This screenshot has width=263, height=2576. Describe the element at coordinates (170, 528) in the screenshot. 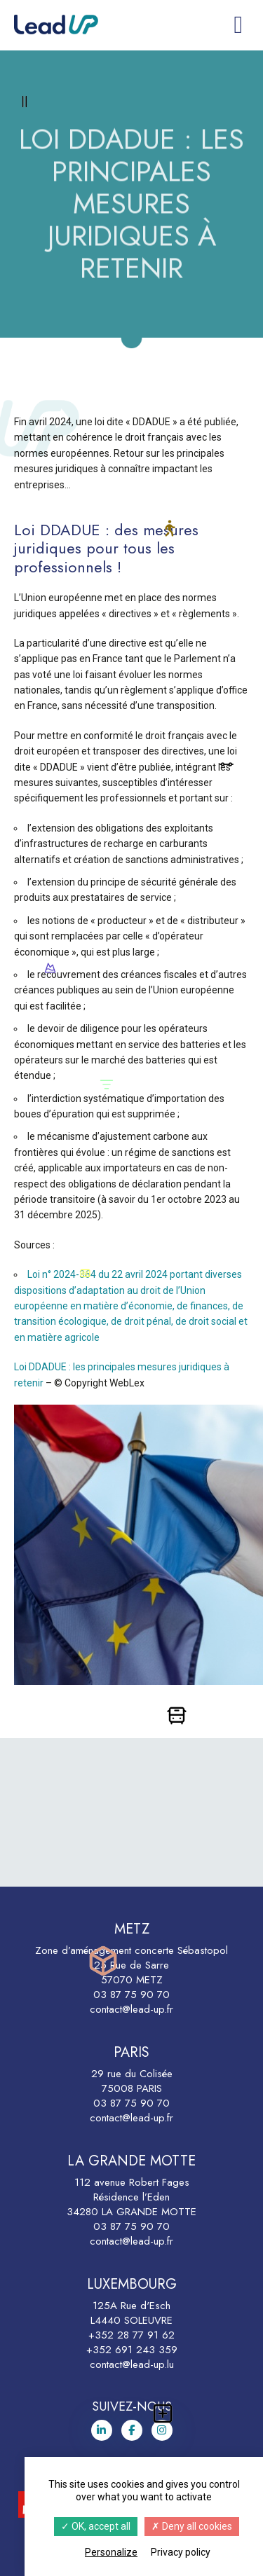

I see `walking directions or pedestrian navigation mode` at that location.